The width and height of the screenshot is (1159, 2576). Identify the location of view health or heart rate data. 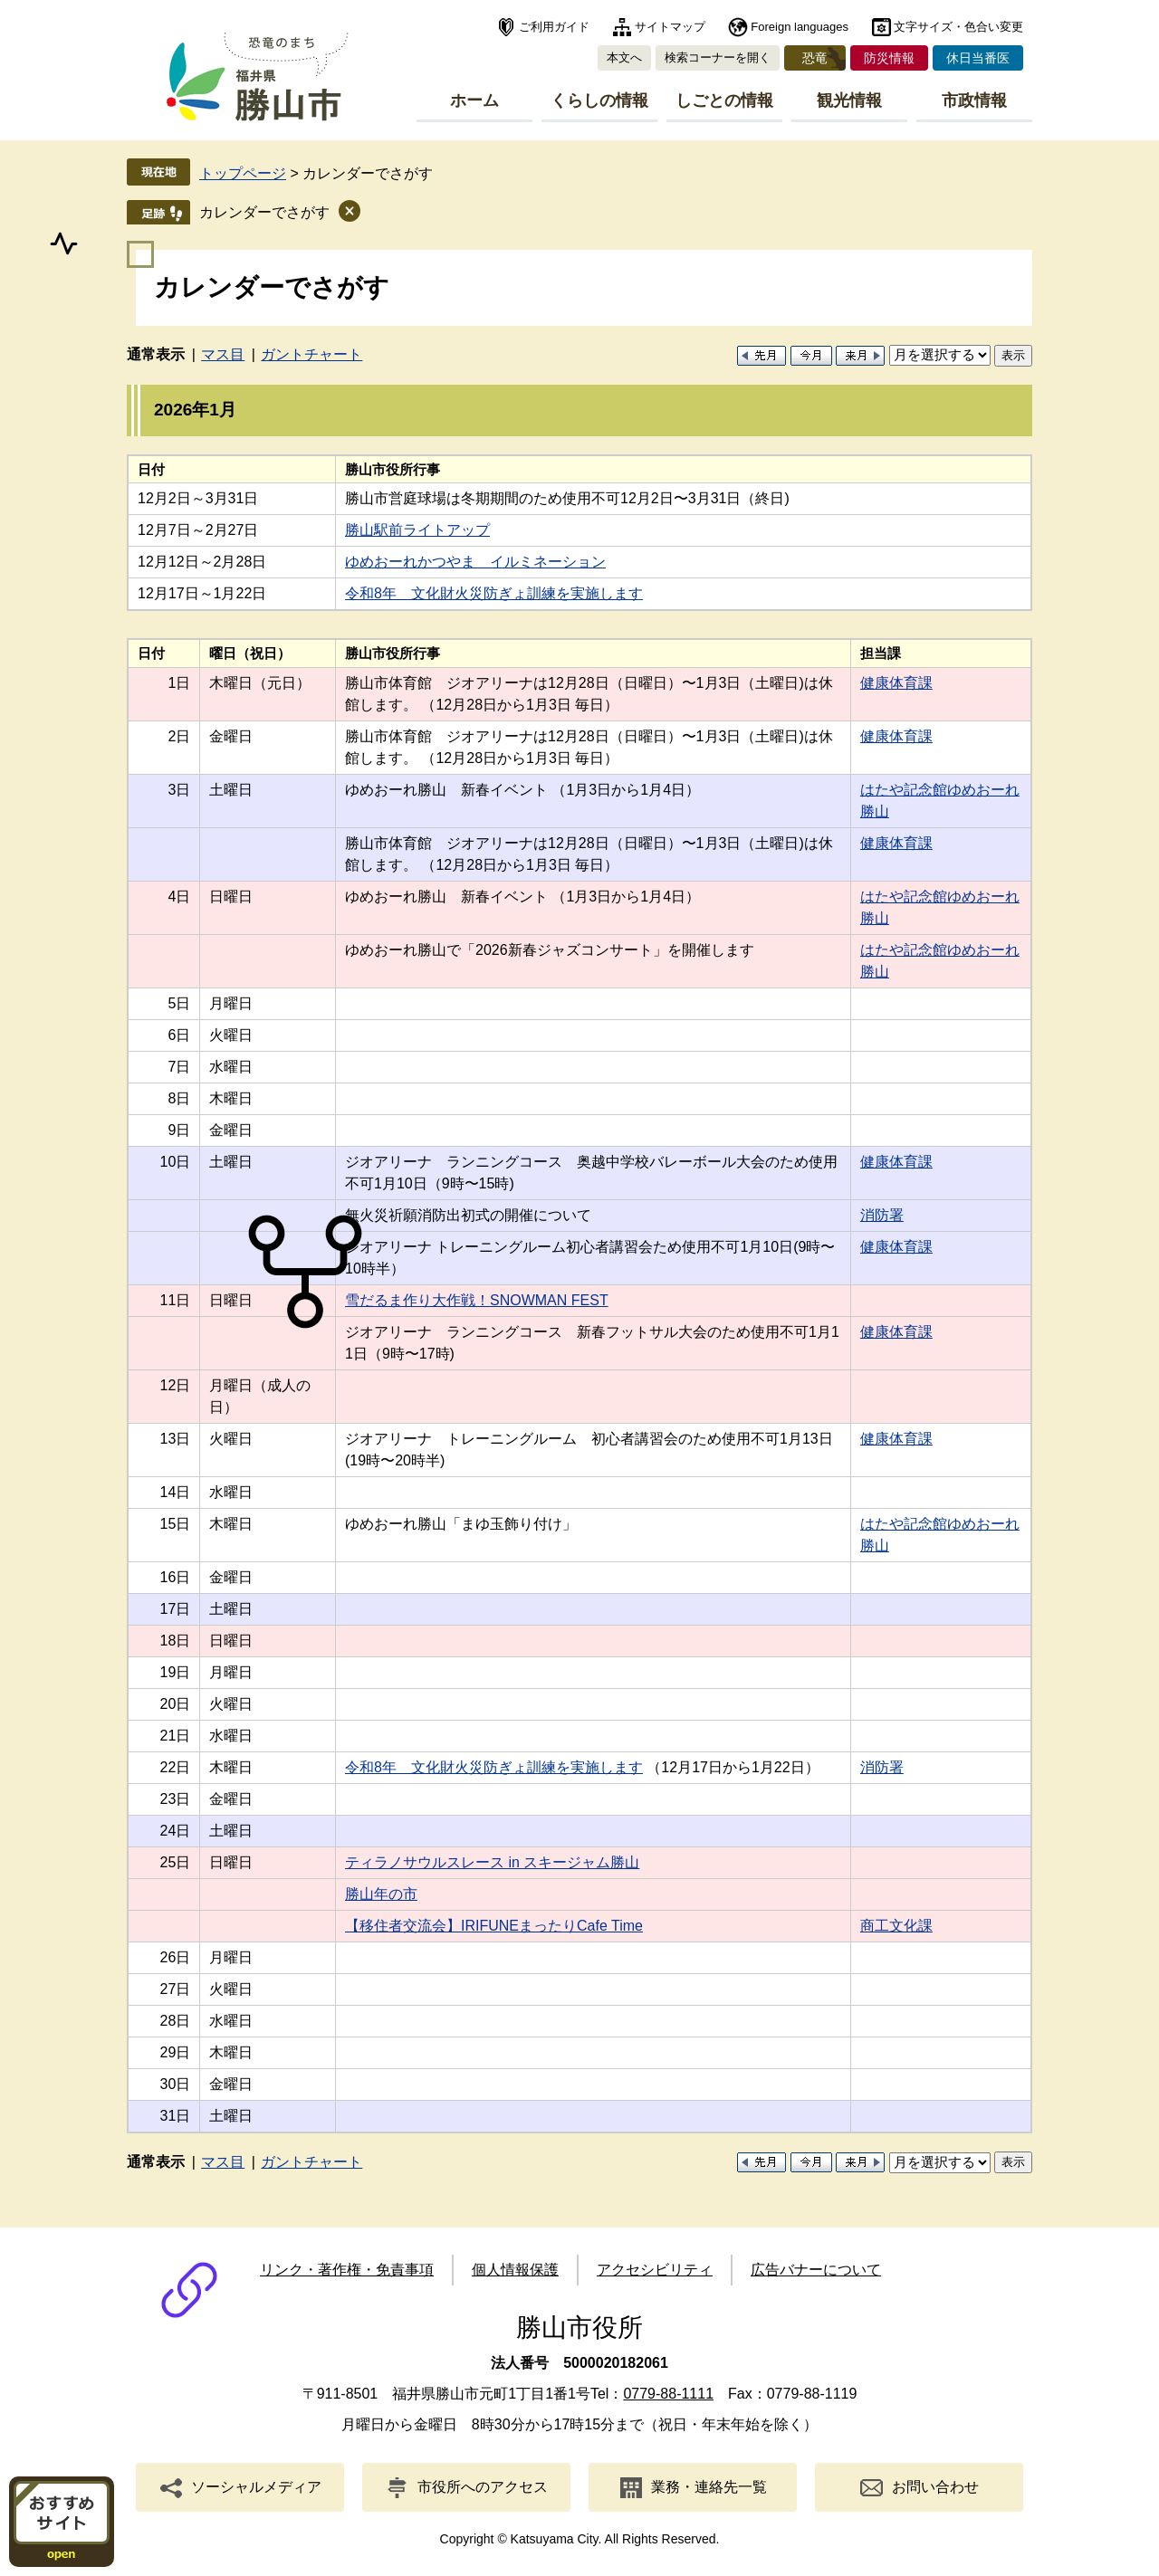
(63, 243).